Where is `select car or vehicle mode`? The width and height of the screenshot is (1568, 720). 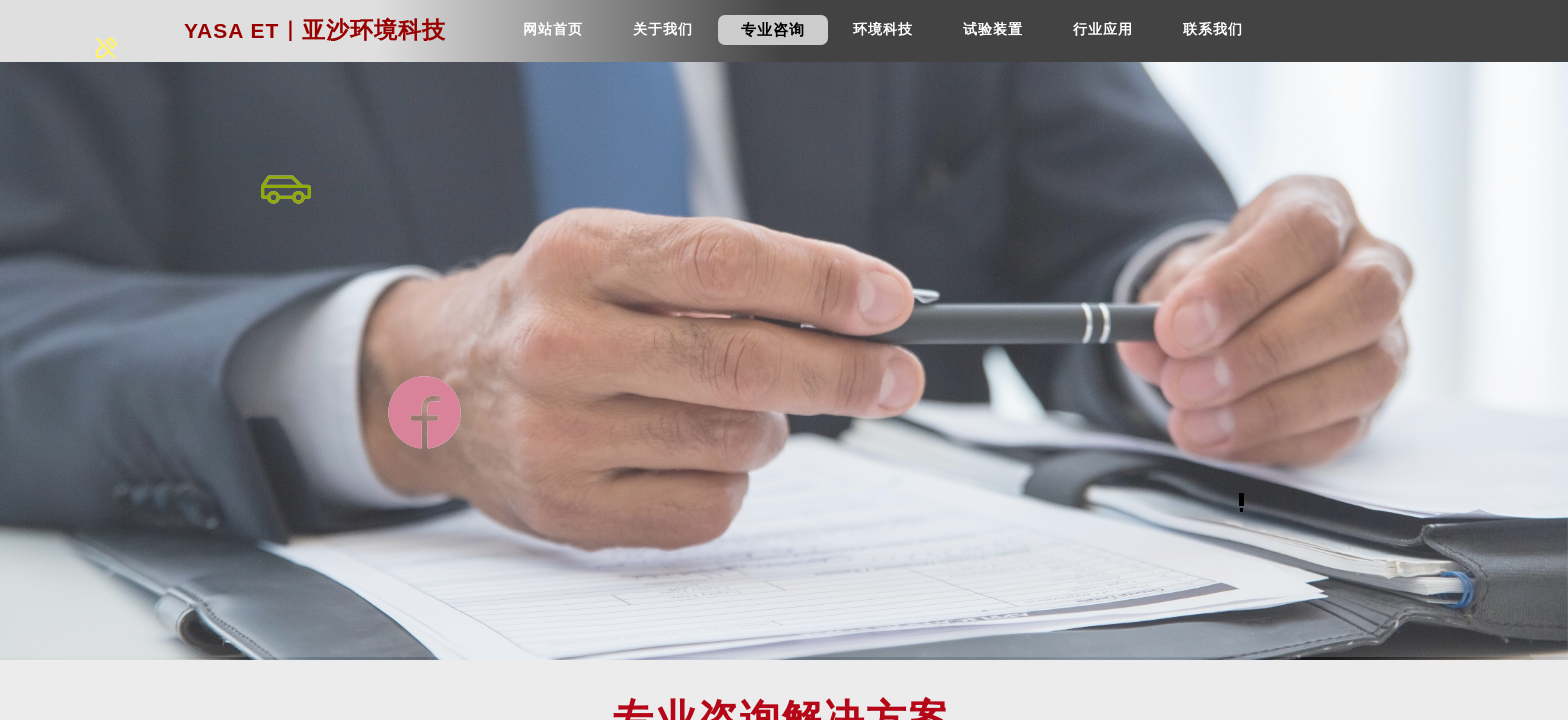
select car or vehicle mode is located at coordinates (286, 188).